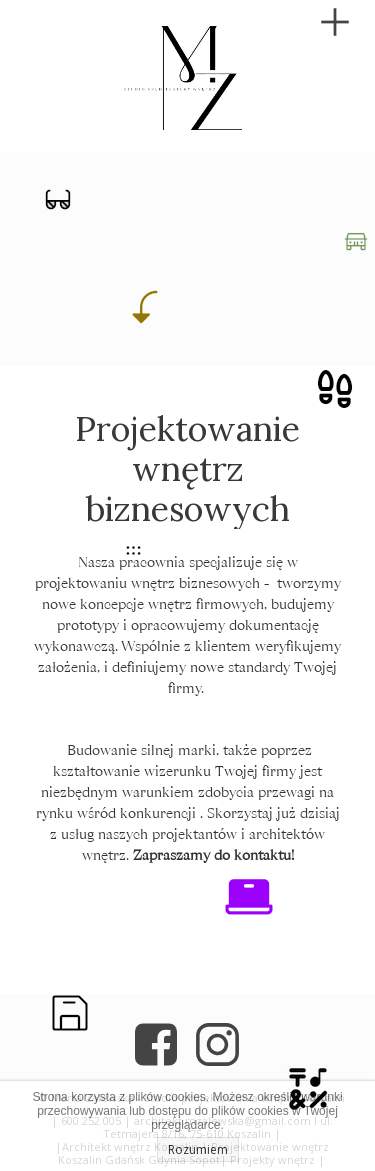 The image size is (375, 1171). What do you see at coordinates (58, 200) in the screenshot?
I see `toggle summer or vacation mode` at bounding box center [58, 200].